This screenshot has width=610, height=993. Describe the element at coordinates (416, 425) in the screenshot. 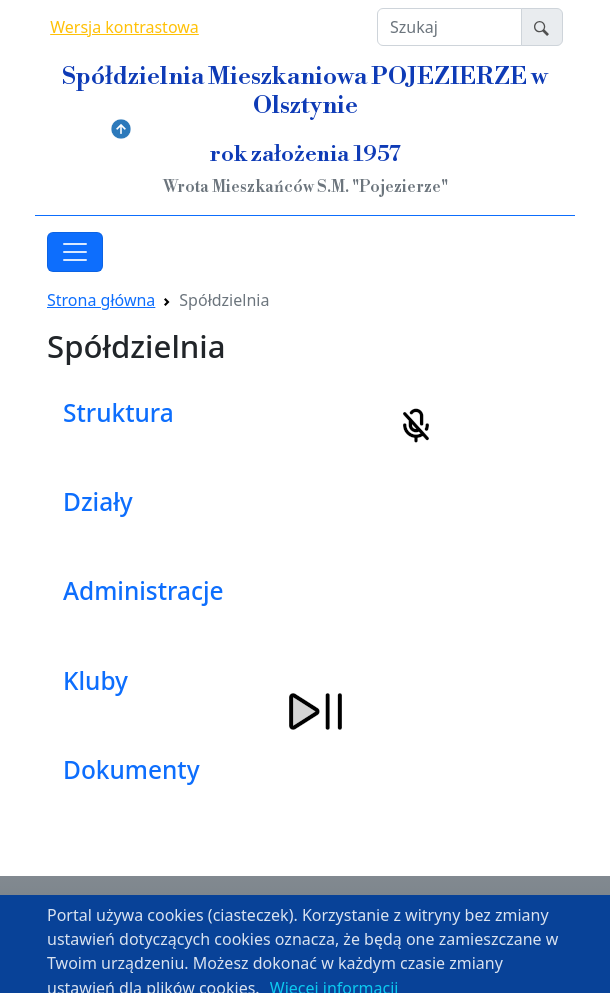

I see `mute your microphone` at that location.